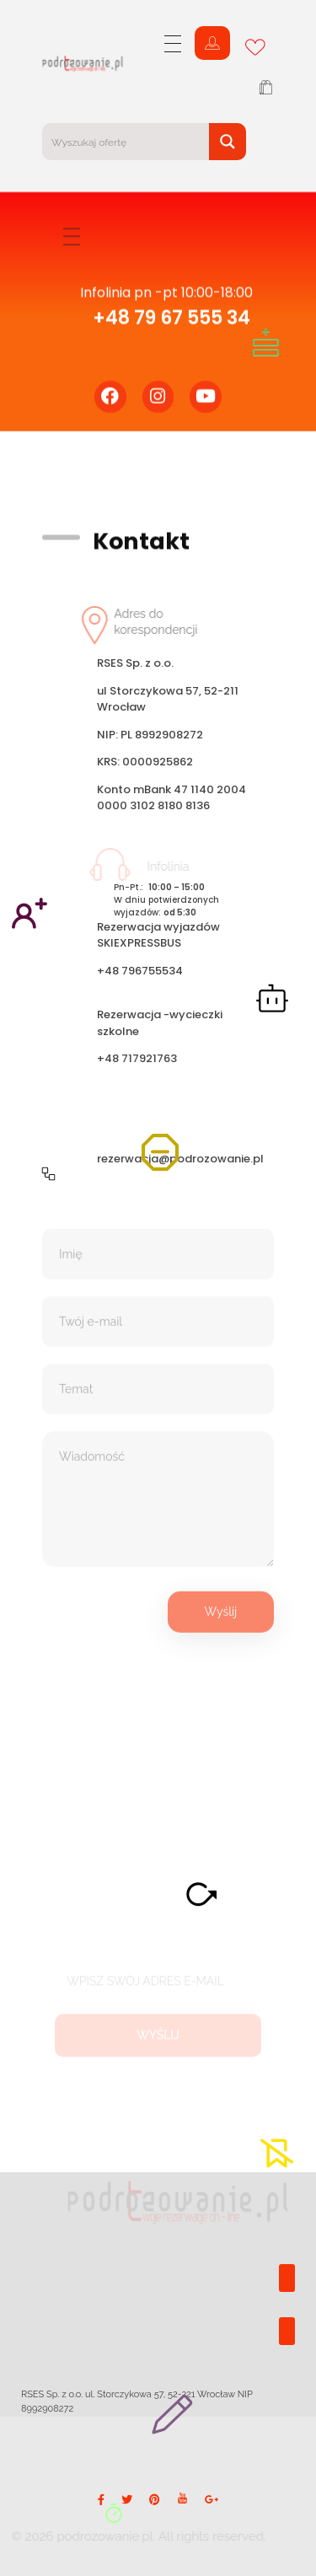 The height and width of the screenshot is (2576, 316). What do you see at coordinates (272, 999) in the screenshot?
I see `view dependabot alerts and automated dependency updates` at bounding box center [272, 999].